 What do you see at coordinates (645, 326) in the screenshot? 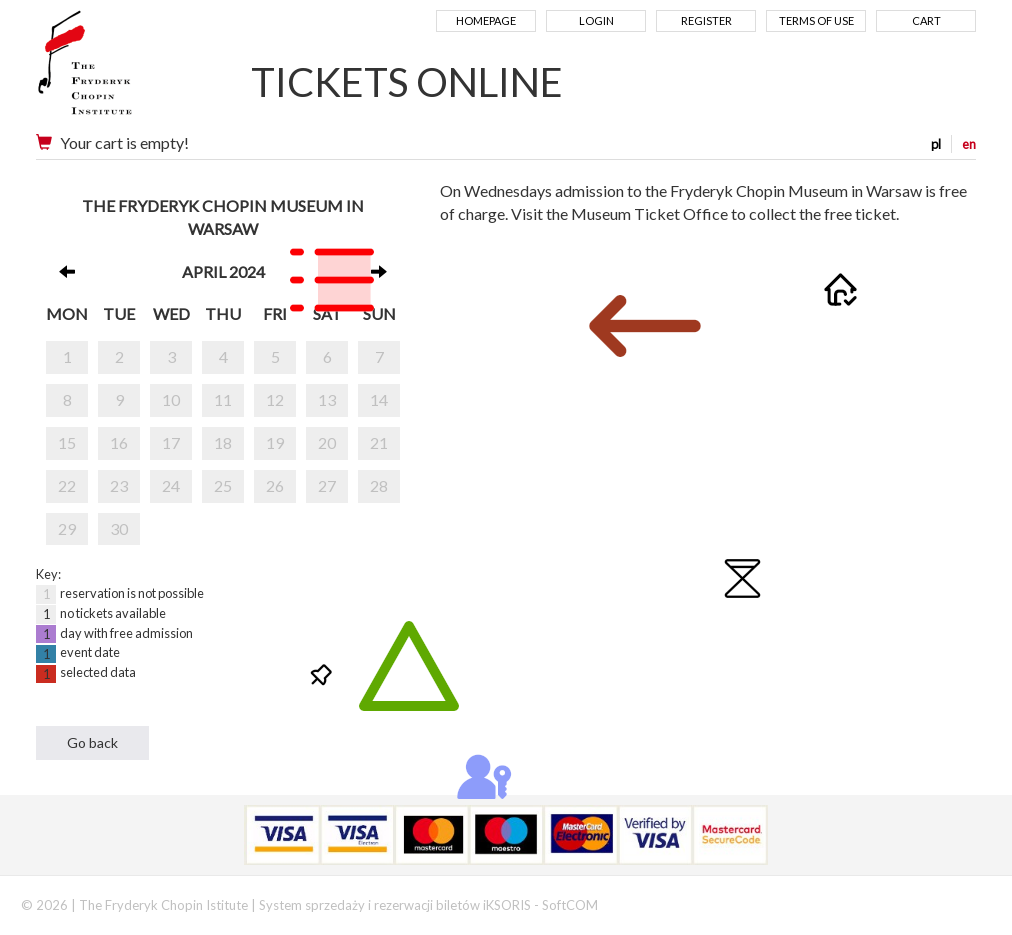
I see `go back to the previous page` at bounding box center [645, 326].